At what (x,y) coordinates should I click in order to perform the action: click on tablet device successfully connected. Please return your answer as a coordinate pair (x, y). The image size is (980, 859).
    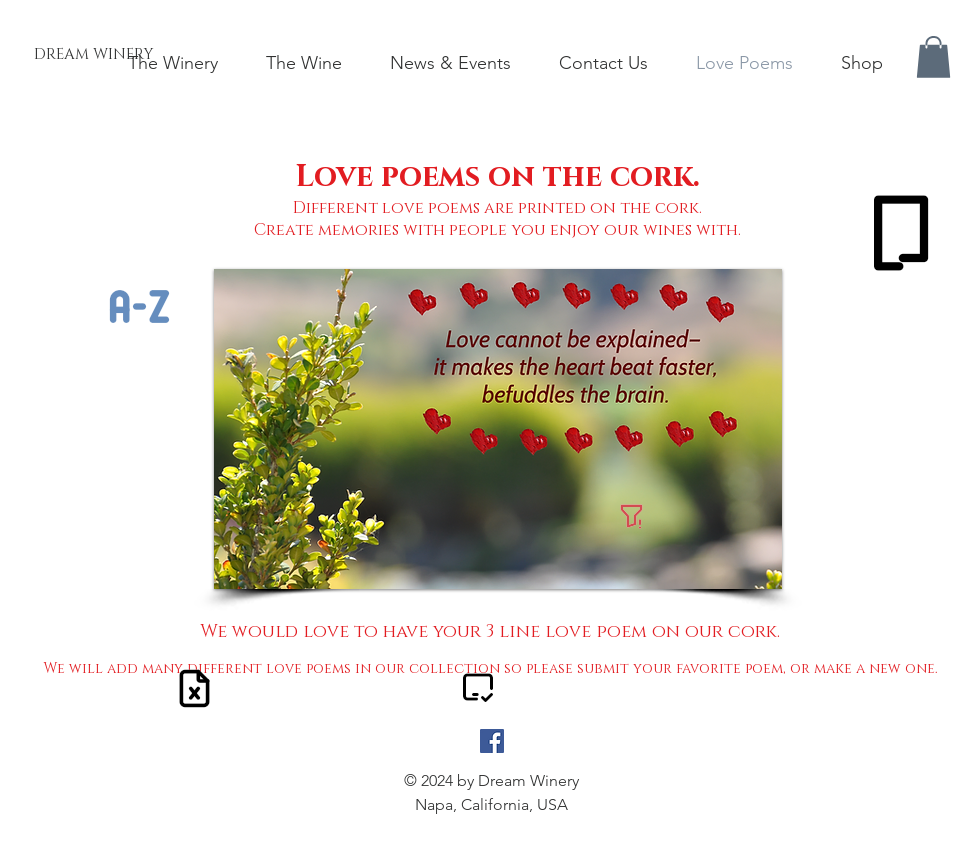
    Looking at the image, I should click on (478, 687).